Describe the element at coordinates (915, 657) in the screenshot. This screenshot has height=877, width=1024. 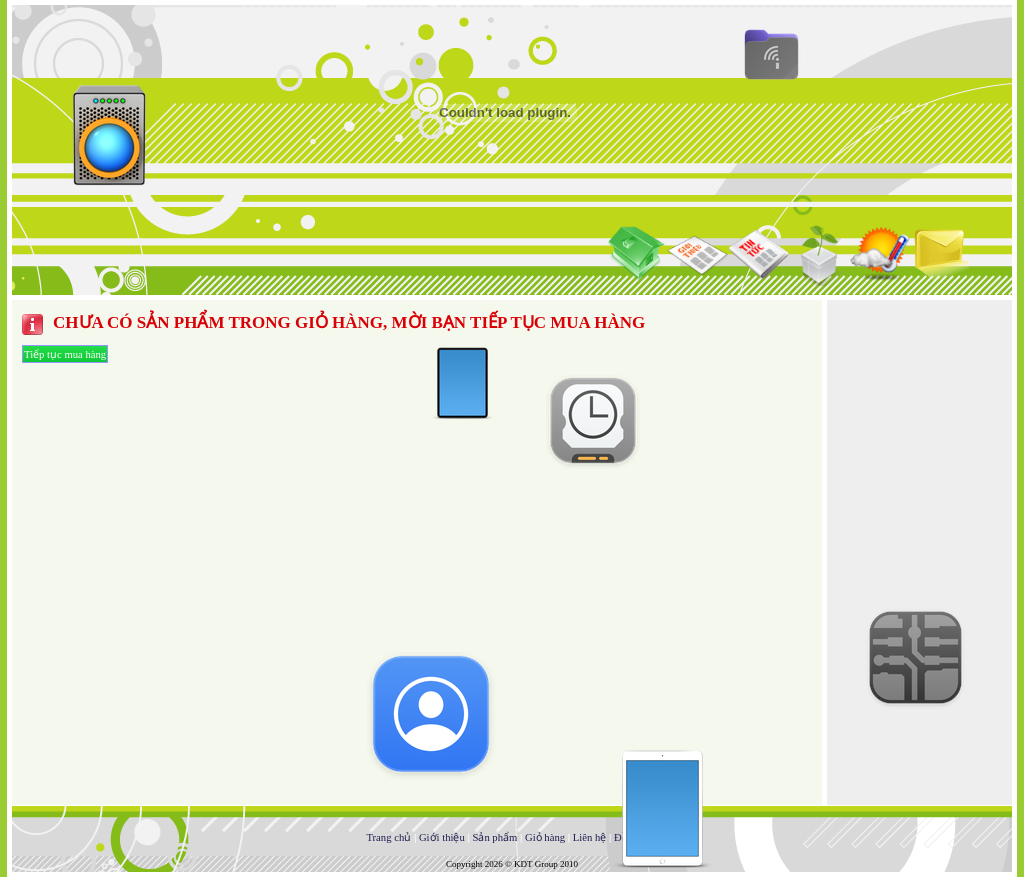
I see `open gerbview application for viewing gerber files` at that location.